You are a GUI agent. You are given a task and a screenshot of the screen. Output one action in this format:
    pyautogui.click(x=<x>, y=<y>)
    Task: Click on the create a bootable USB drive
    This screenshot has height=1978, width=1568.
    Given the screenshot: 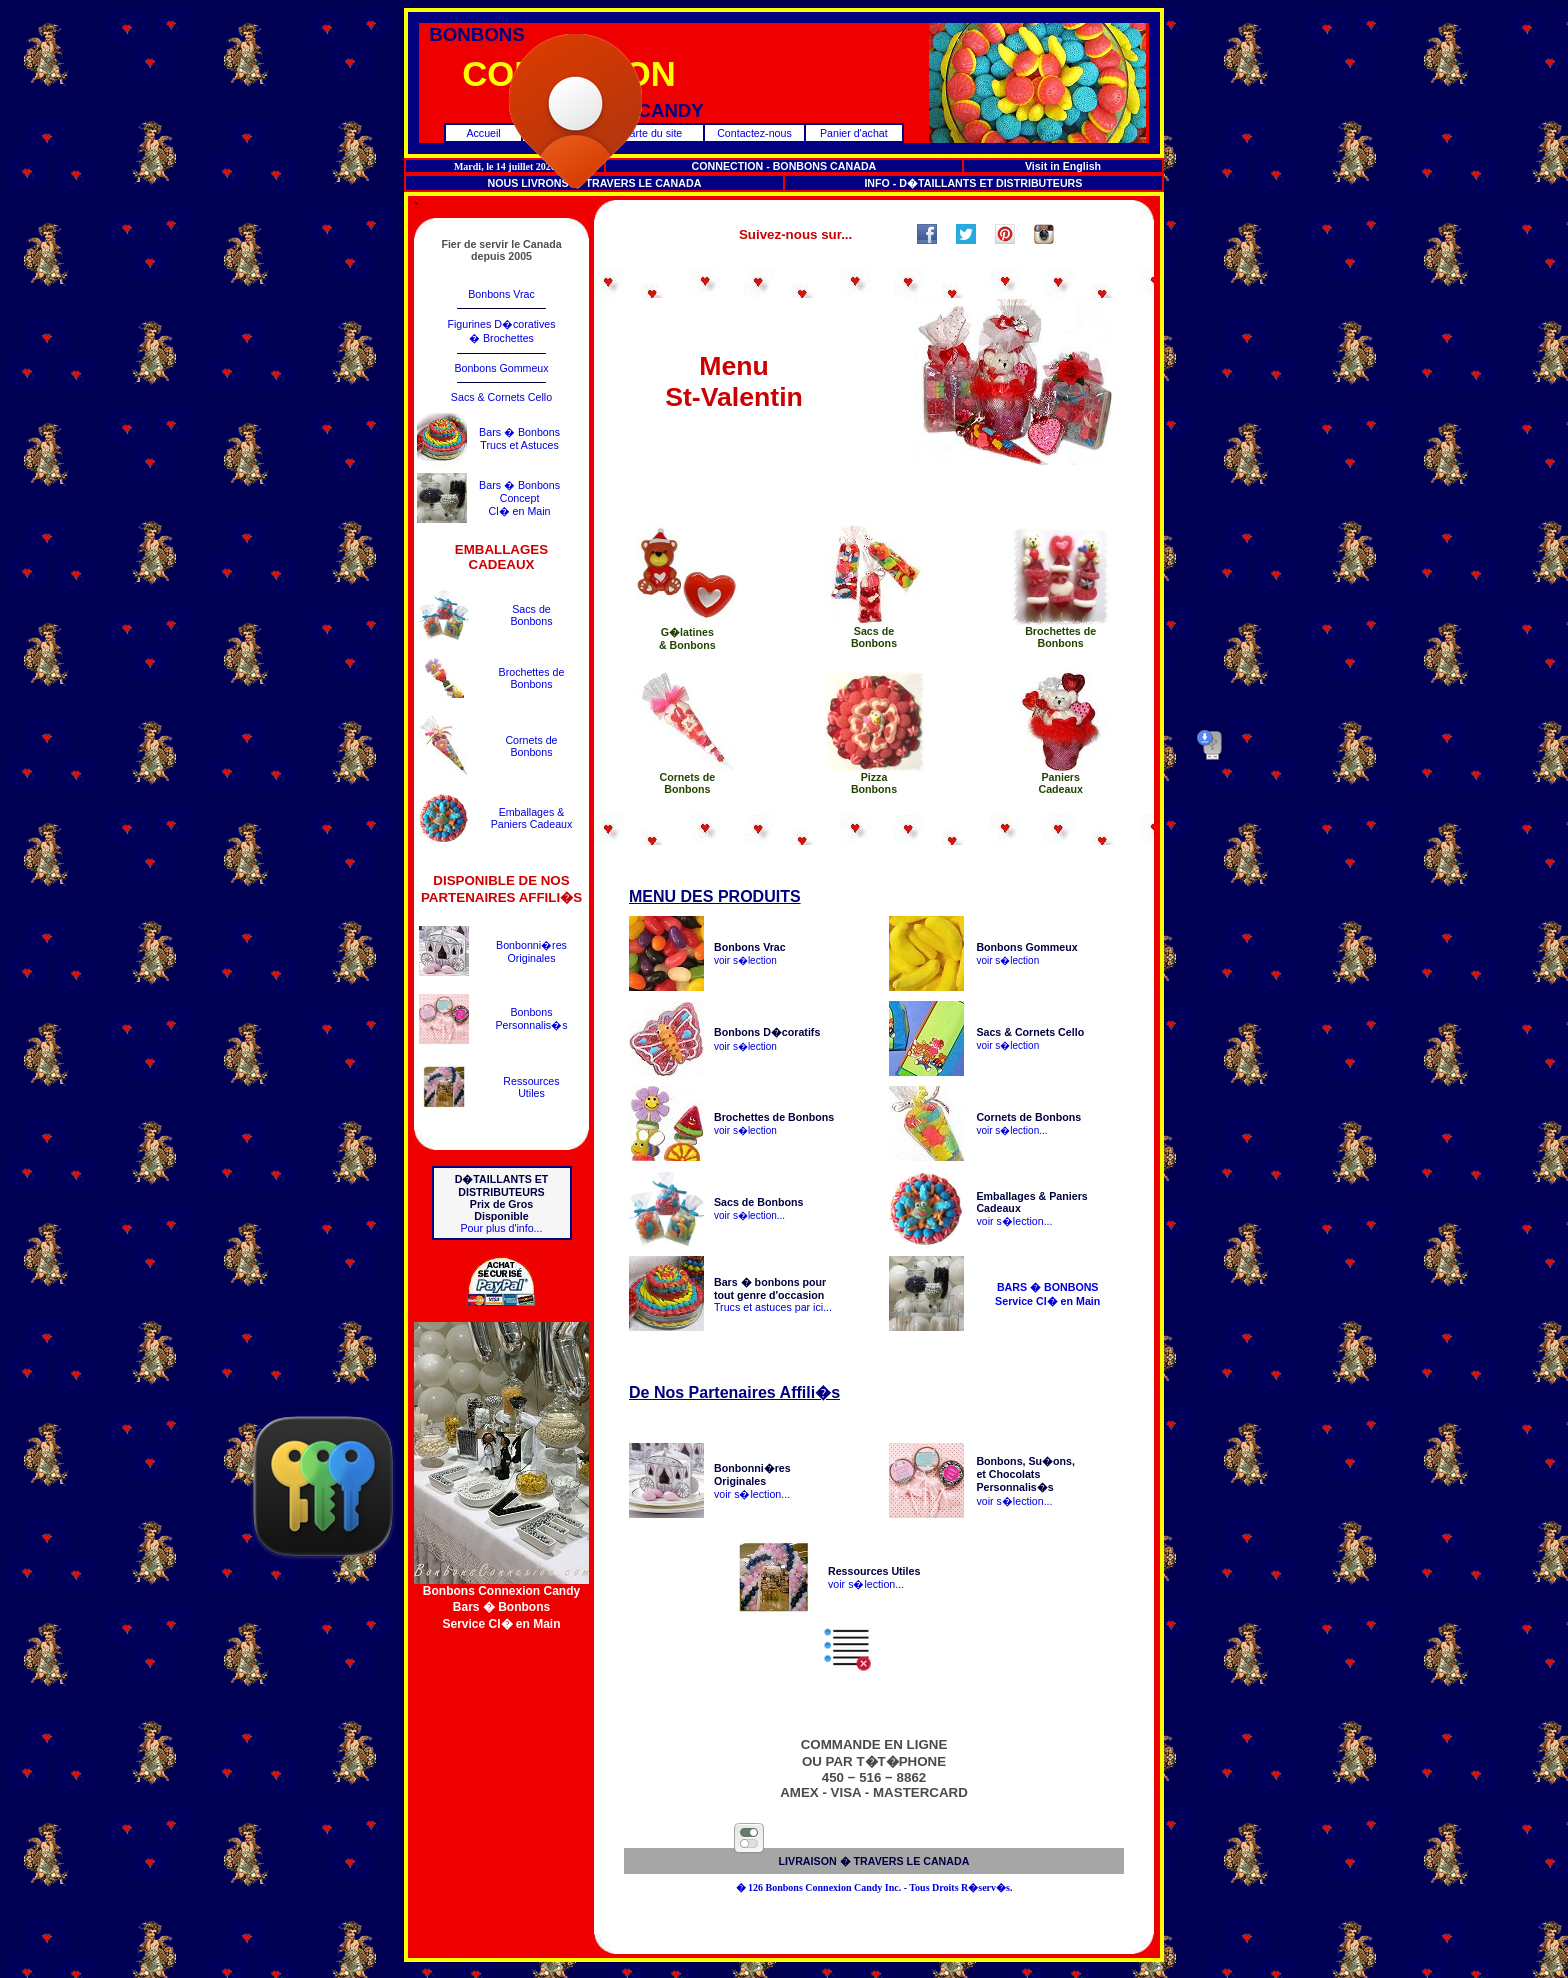 What is the action you would take?
    pyautogui.click(x=1212, y=745)
    